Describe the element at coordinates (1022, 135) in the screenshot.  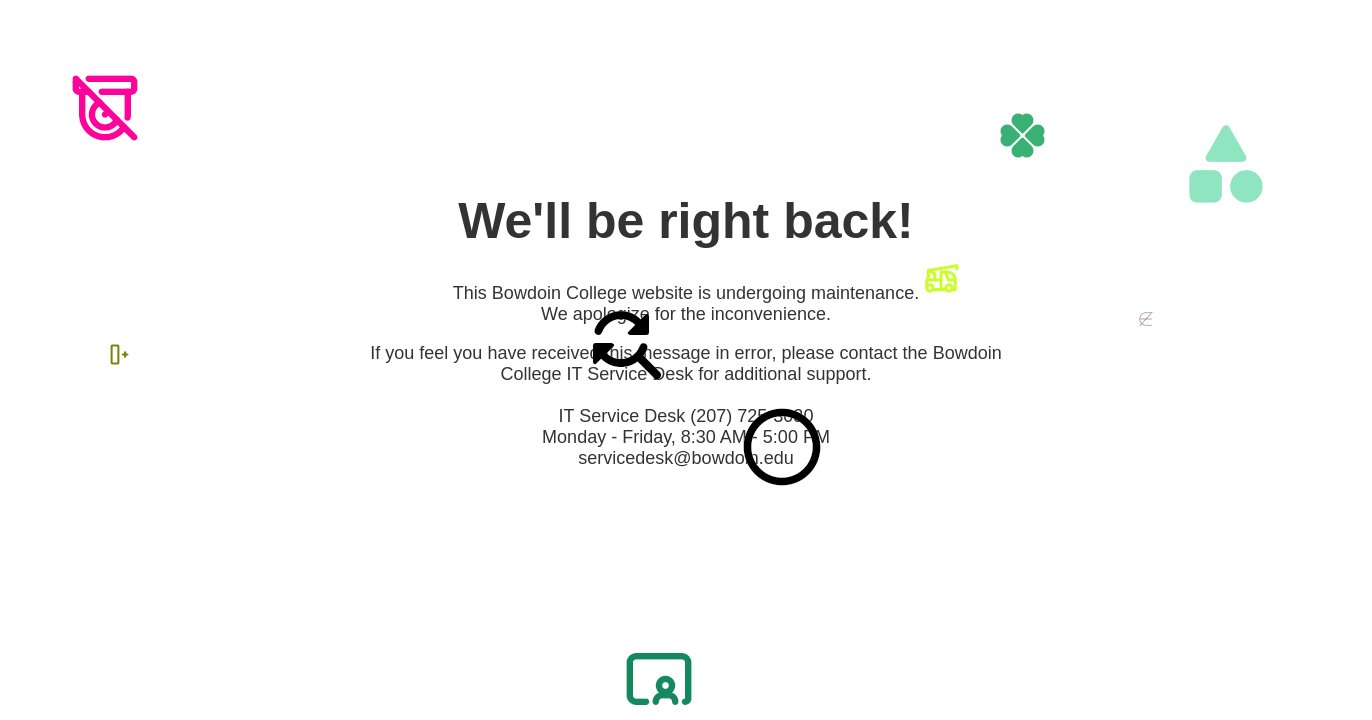
I see `indicates a lucky or bonus feature` at that location.